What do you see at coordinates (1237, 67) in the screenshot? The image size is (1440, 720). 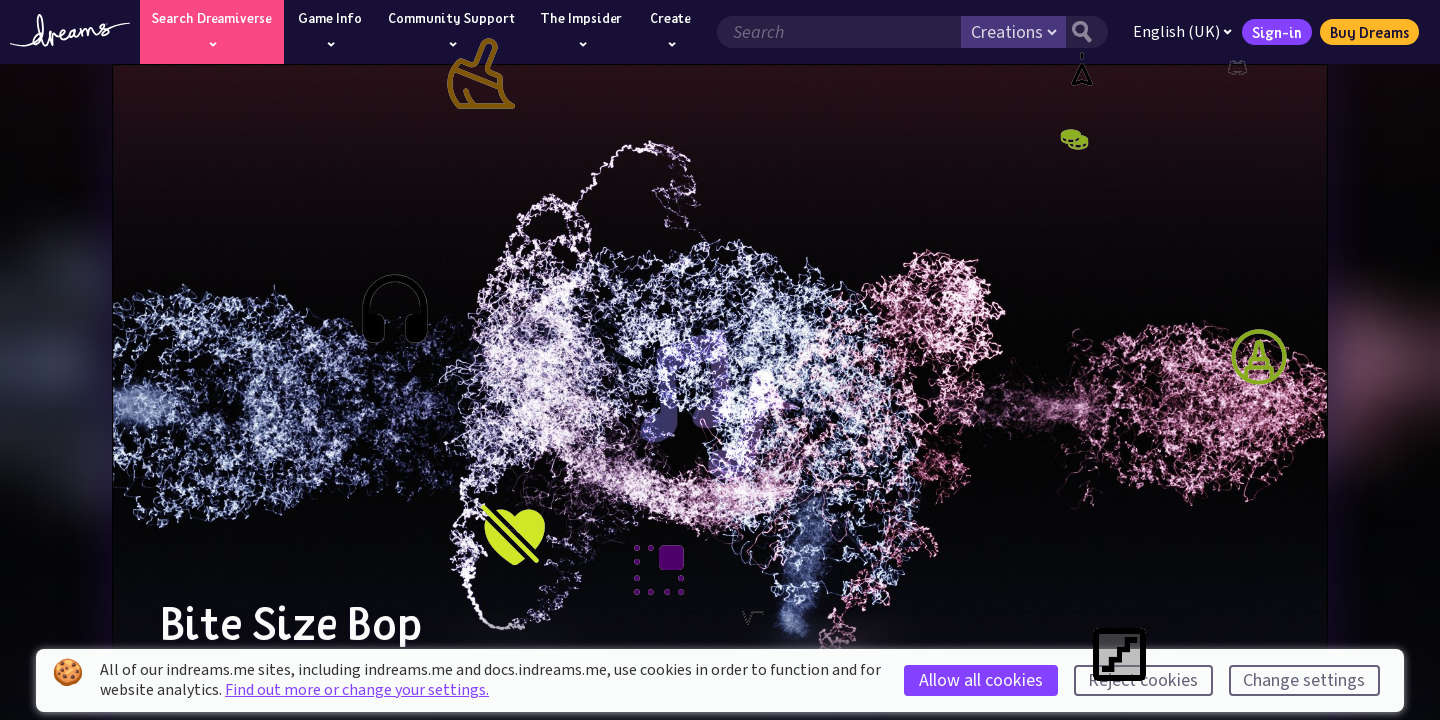 I see `open Discord` at bounding box center [1237, 67].